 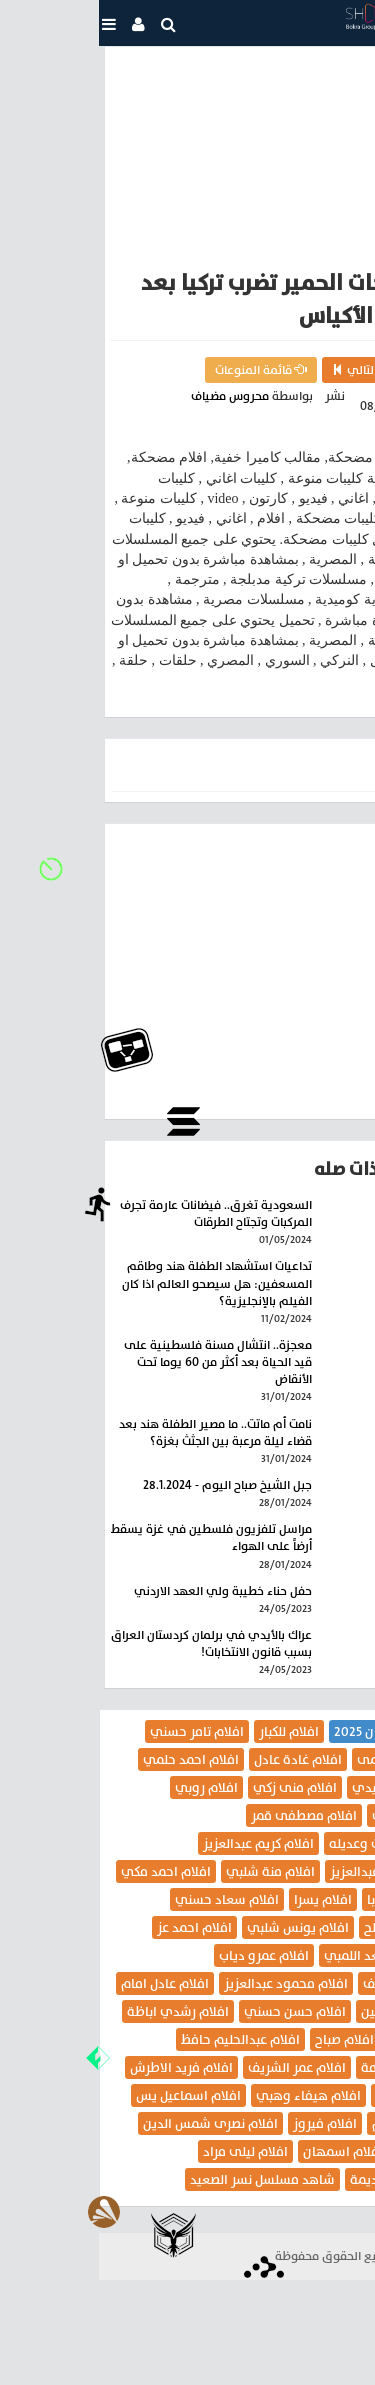 What do you see at coordinates (173, 2235) in the screenshot?
I see `stackhawk application security testing platform logo` at bounding box center [173, 2235].